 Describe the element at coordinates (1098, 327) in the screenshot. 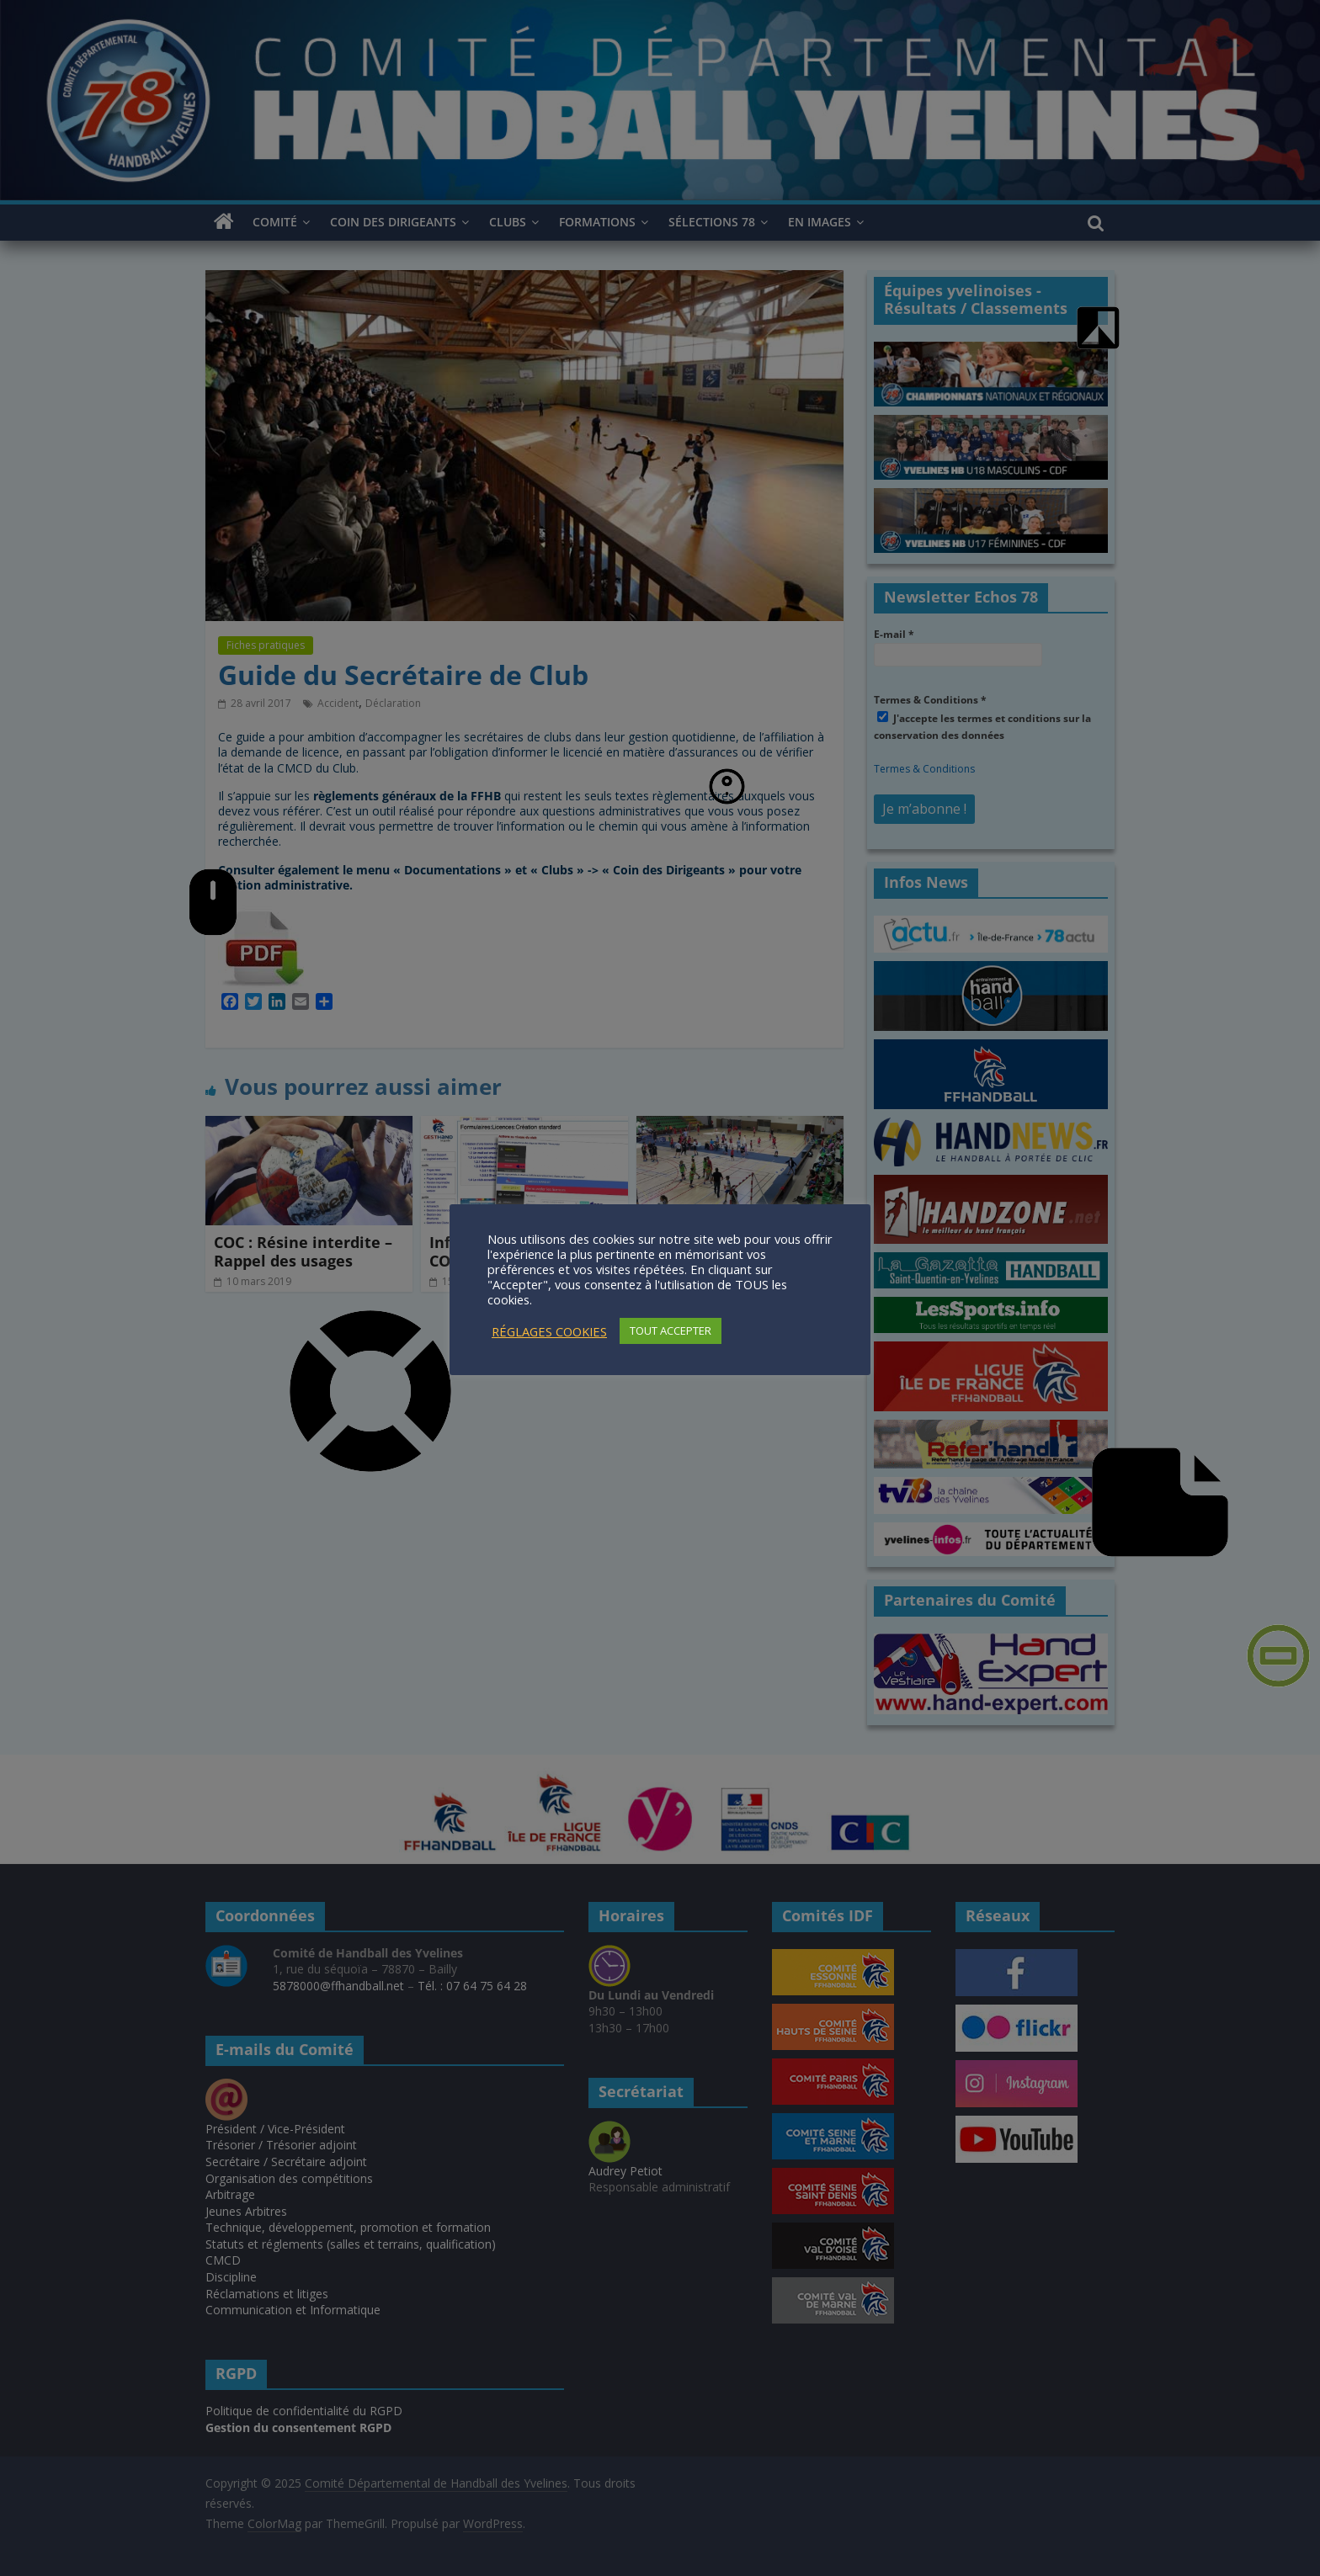

I see `apply black and white filter to image` at that location.